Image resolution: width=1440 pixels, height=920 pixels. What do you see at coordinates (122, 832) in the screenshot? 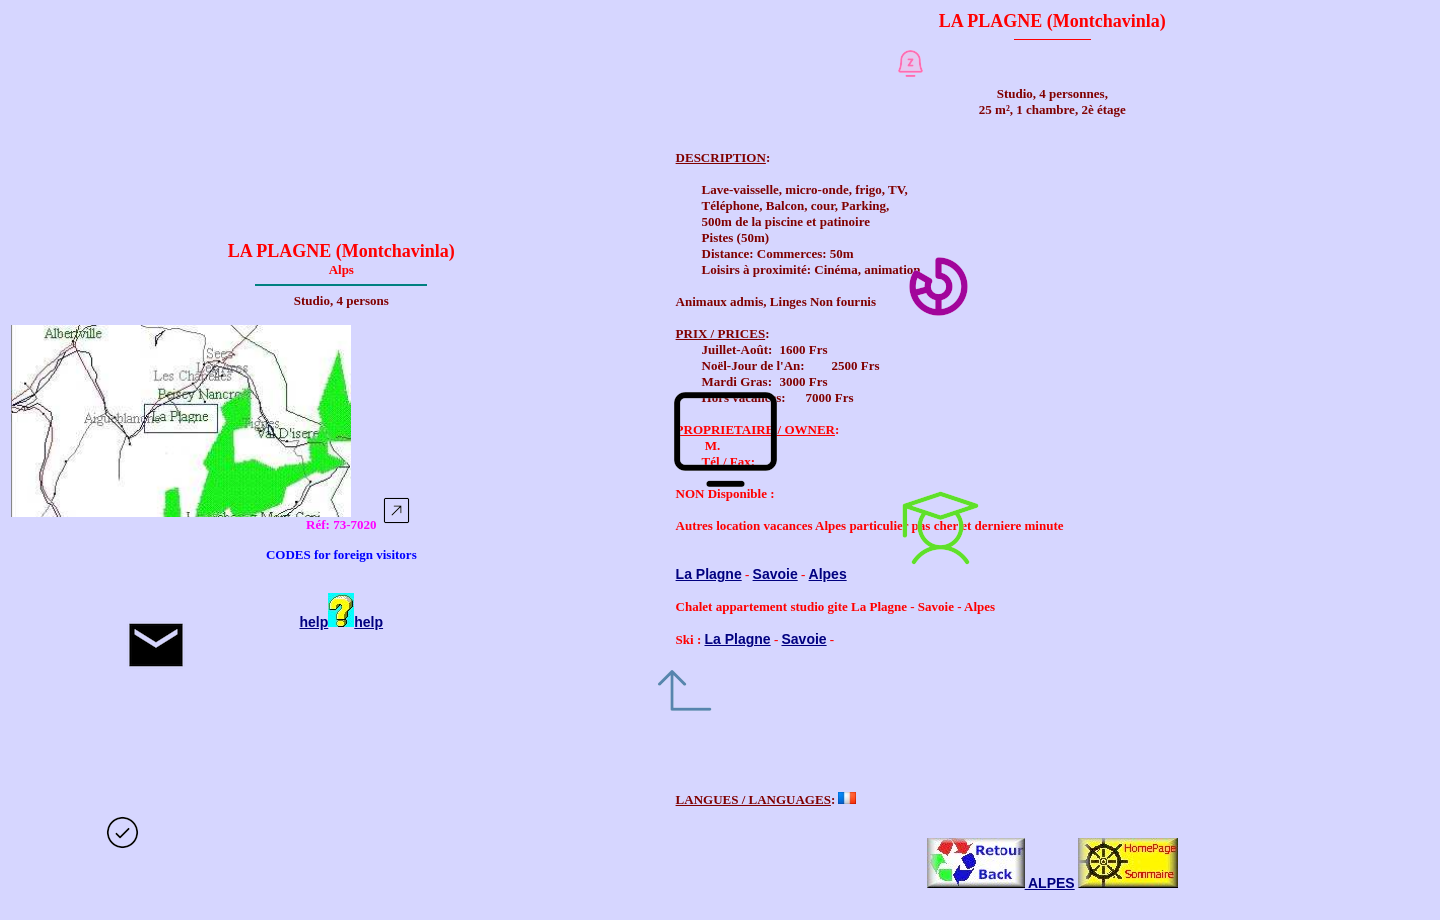
I see `indicates task or action completed successfully` at bounding box center [122, 832].